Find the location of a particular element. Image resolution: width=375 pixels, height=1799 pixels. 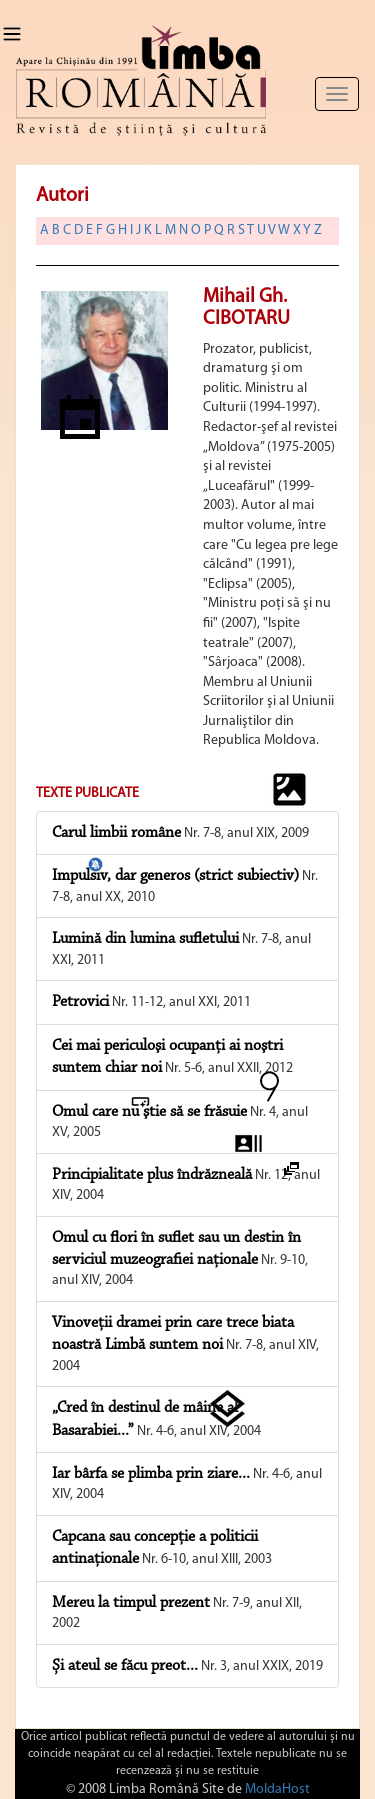

mute notifications is located at coordinates (95, 864).